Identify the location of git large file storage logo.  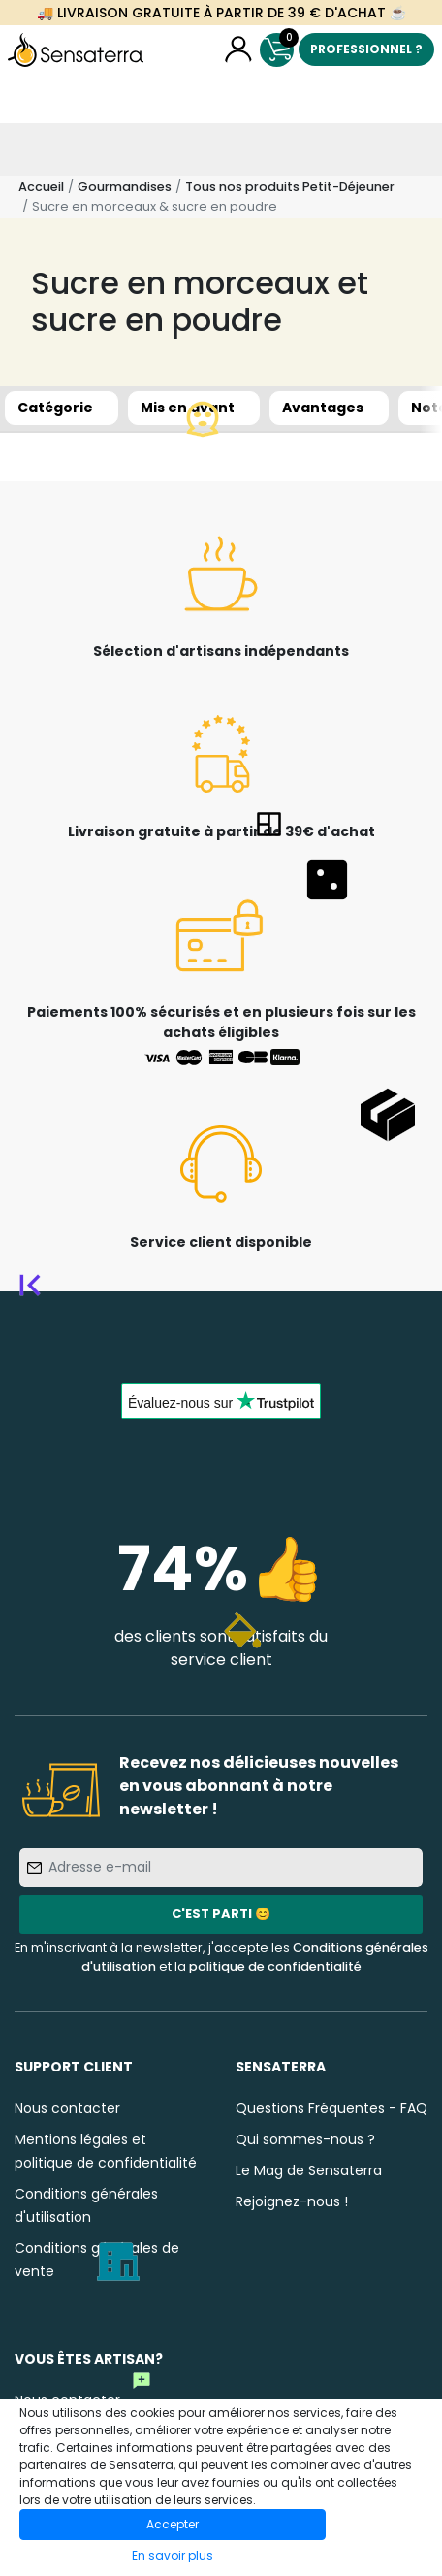
(388, 1115).